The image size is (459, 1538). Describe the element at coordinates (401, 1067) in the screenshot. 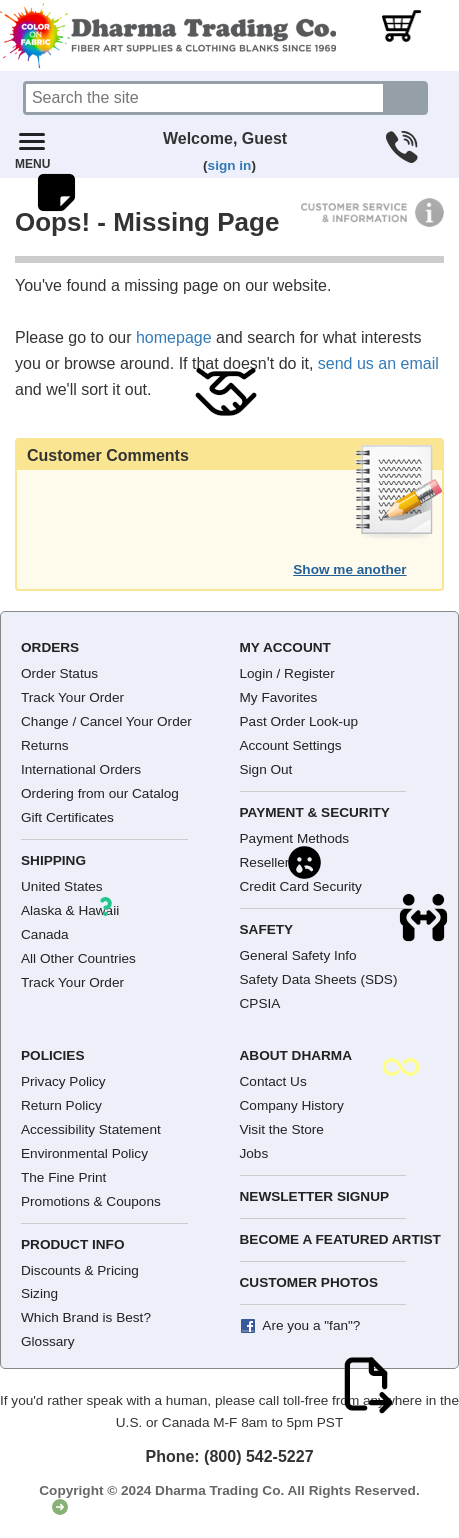

I see `toggle infinite loop or repeat mode` at that location.